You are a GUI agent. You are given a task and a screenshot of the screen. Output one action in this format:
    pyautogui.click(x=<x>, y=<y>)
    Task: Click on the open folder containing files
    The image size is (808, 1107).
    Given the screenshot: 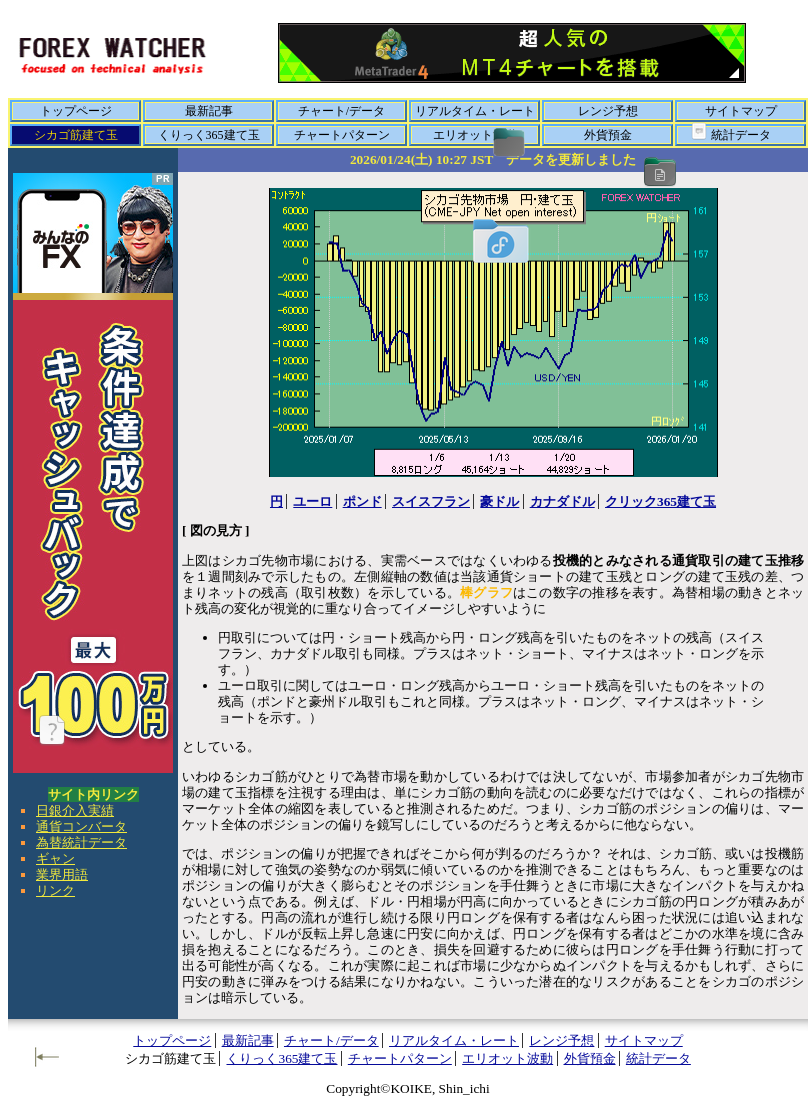 What is the action you would take?
    pyautogui.click(x=509, y=142)
    